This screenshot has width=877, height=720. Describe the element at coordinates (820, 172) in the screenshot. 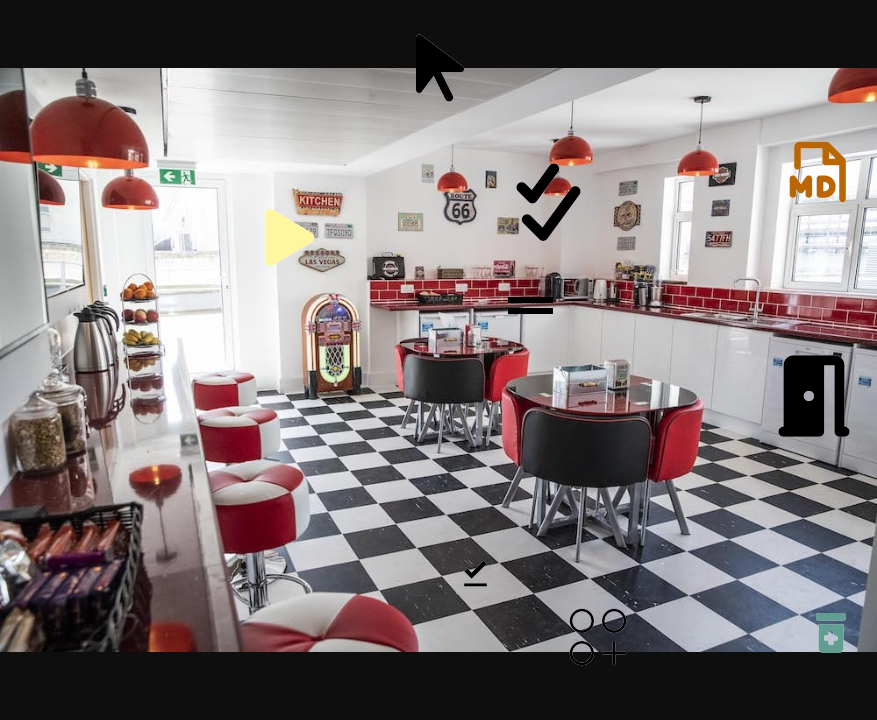

I see `open a markdown file` at that location.